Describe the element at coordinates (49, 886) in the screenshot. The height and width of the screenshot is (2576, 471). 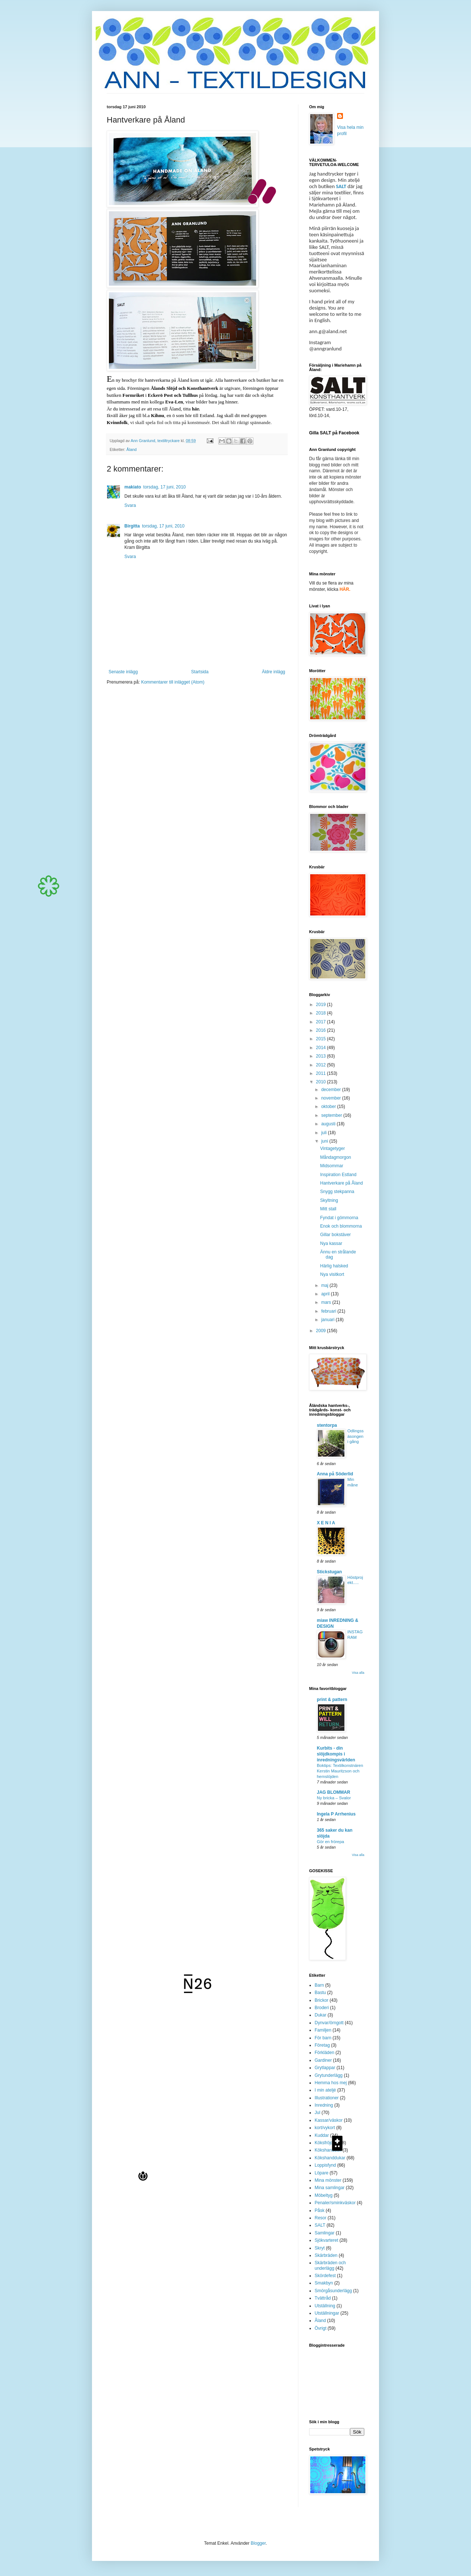
I see `svg file format indicator` at that location.